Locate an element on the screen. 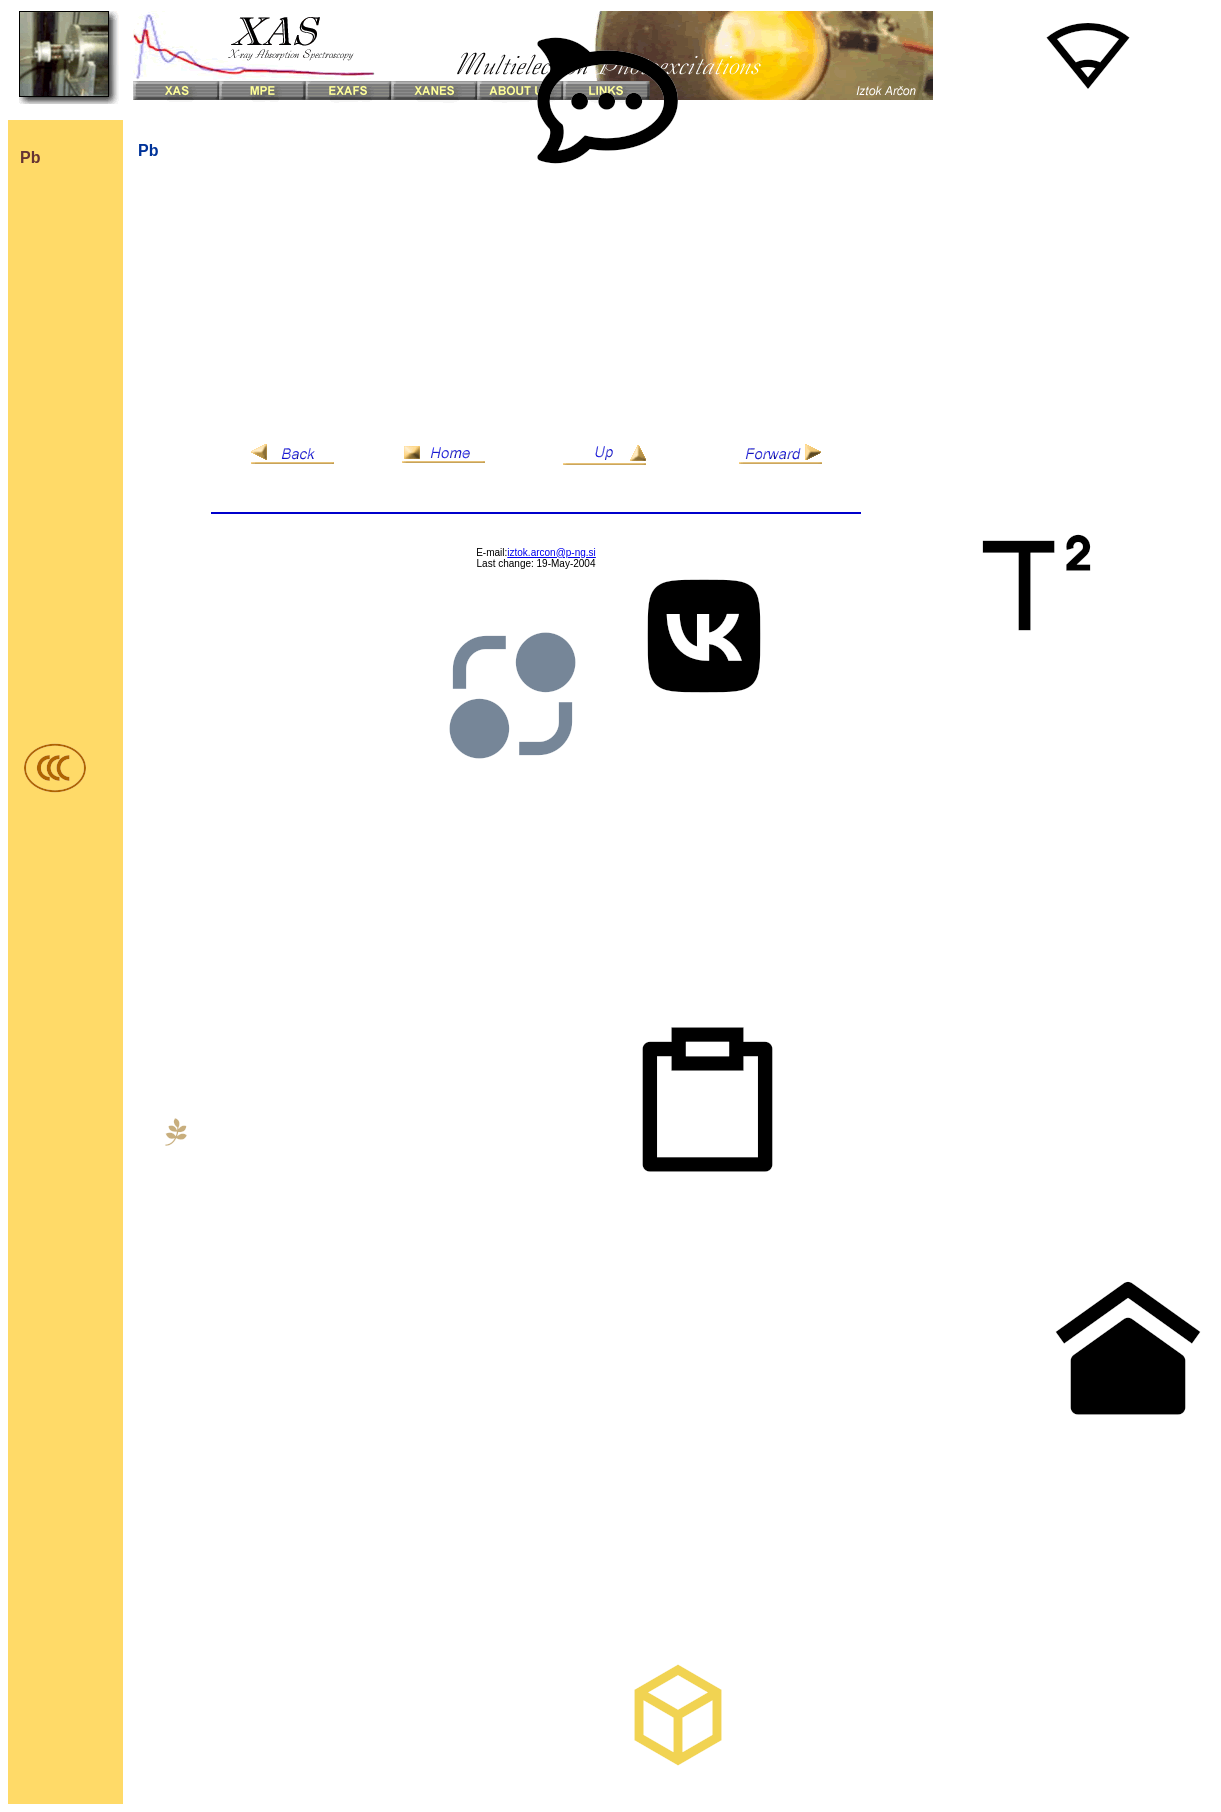 Image resolution: width=1221 pixels, height=1812 pixels. open Rocket.Chat messaging app is located at coordinates (607, 100).